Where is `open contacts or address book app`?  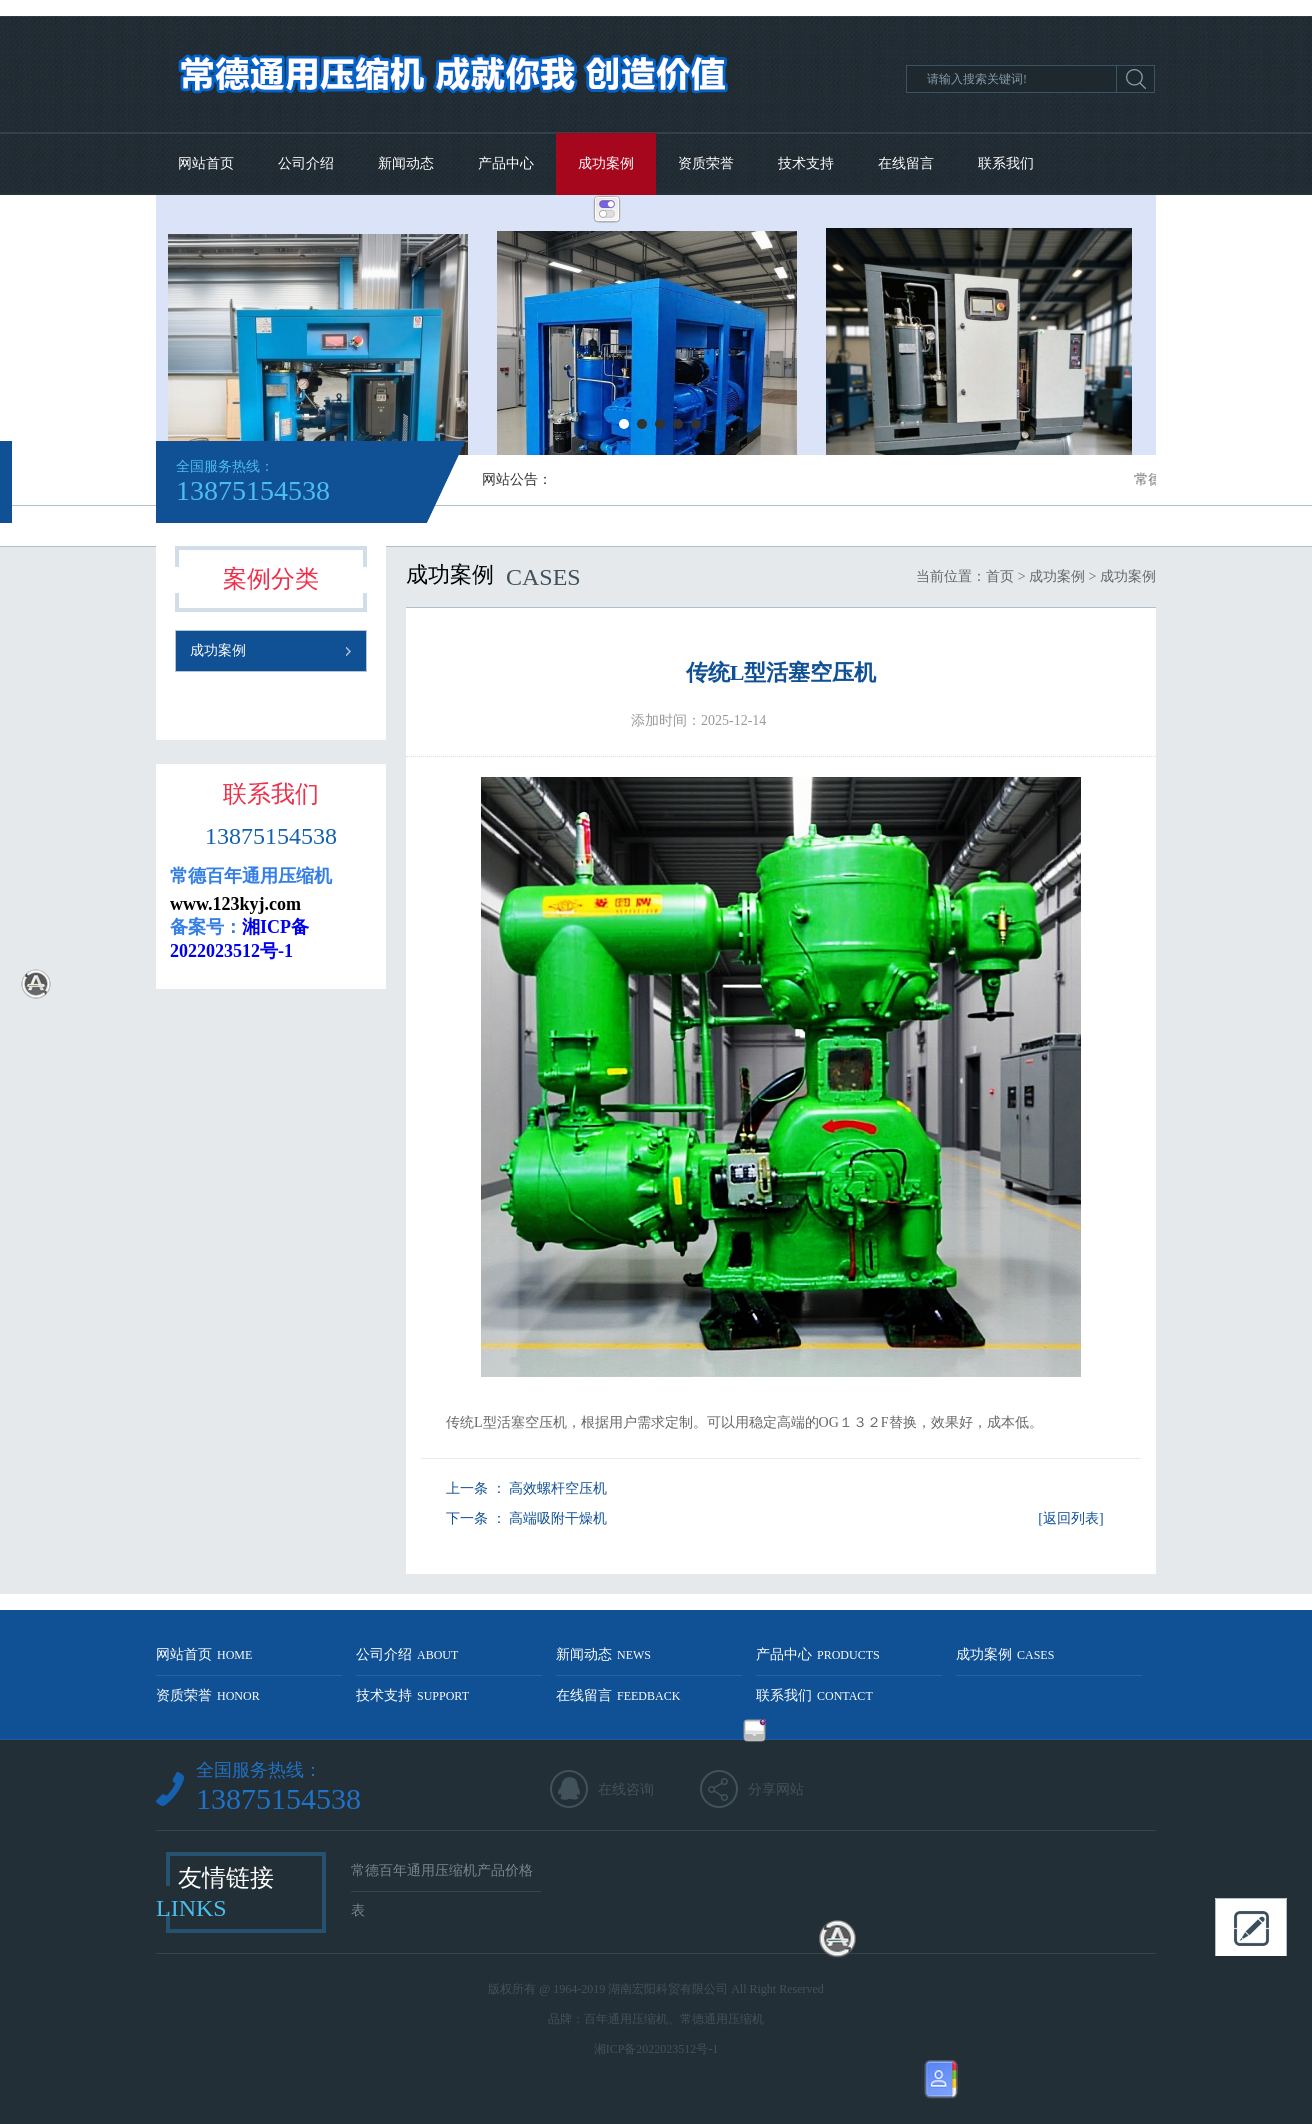
open contacts or address book app is located at coordinates (941, 2079).